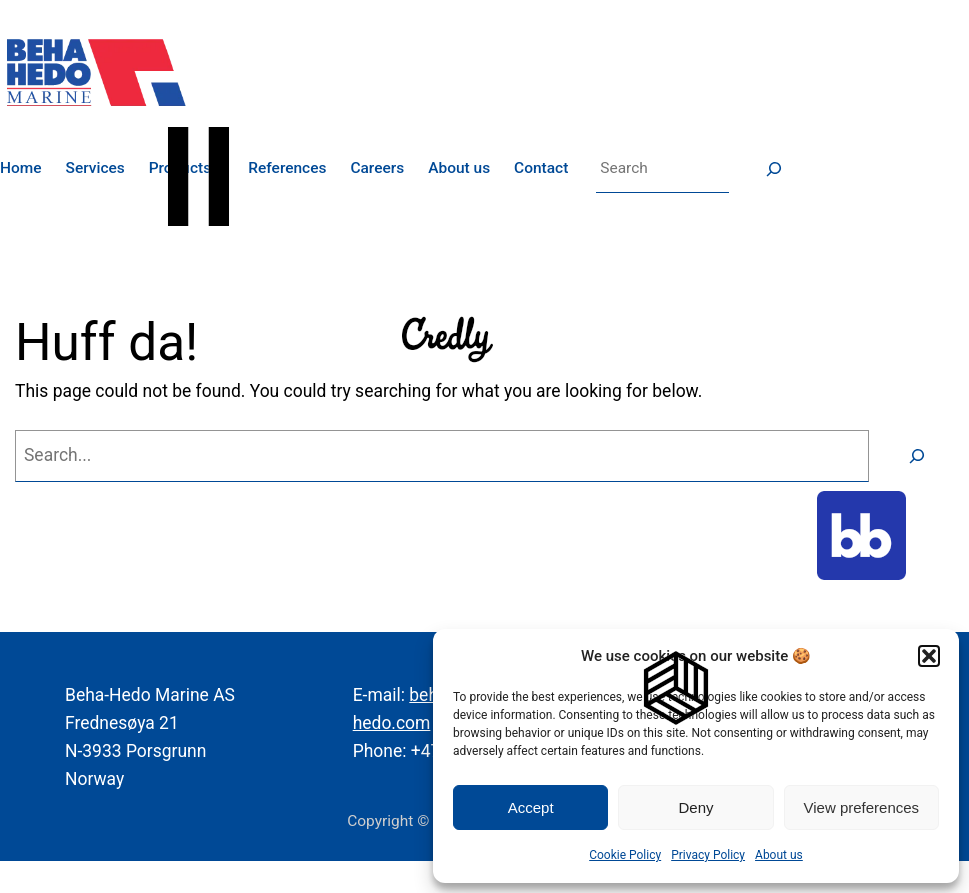  What do you see at coordinates (198, 176) in the screenshot?
I see `open the ElevenLabs app` at bounding box center [198, 176].